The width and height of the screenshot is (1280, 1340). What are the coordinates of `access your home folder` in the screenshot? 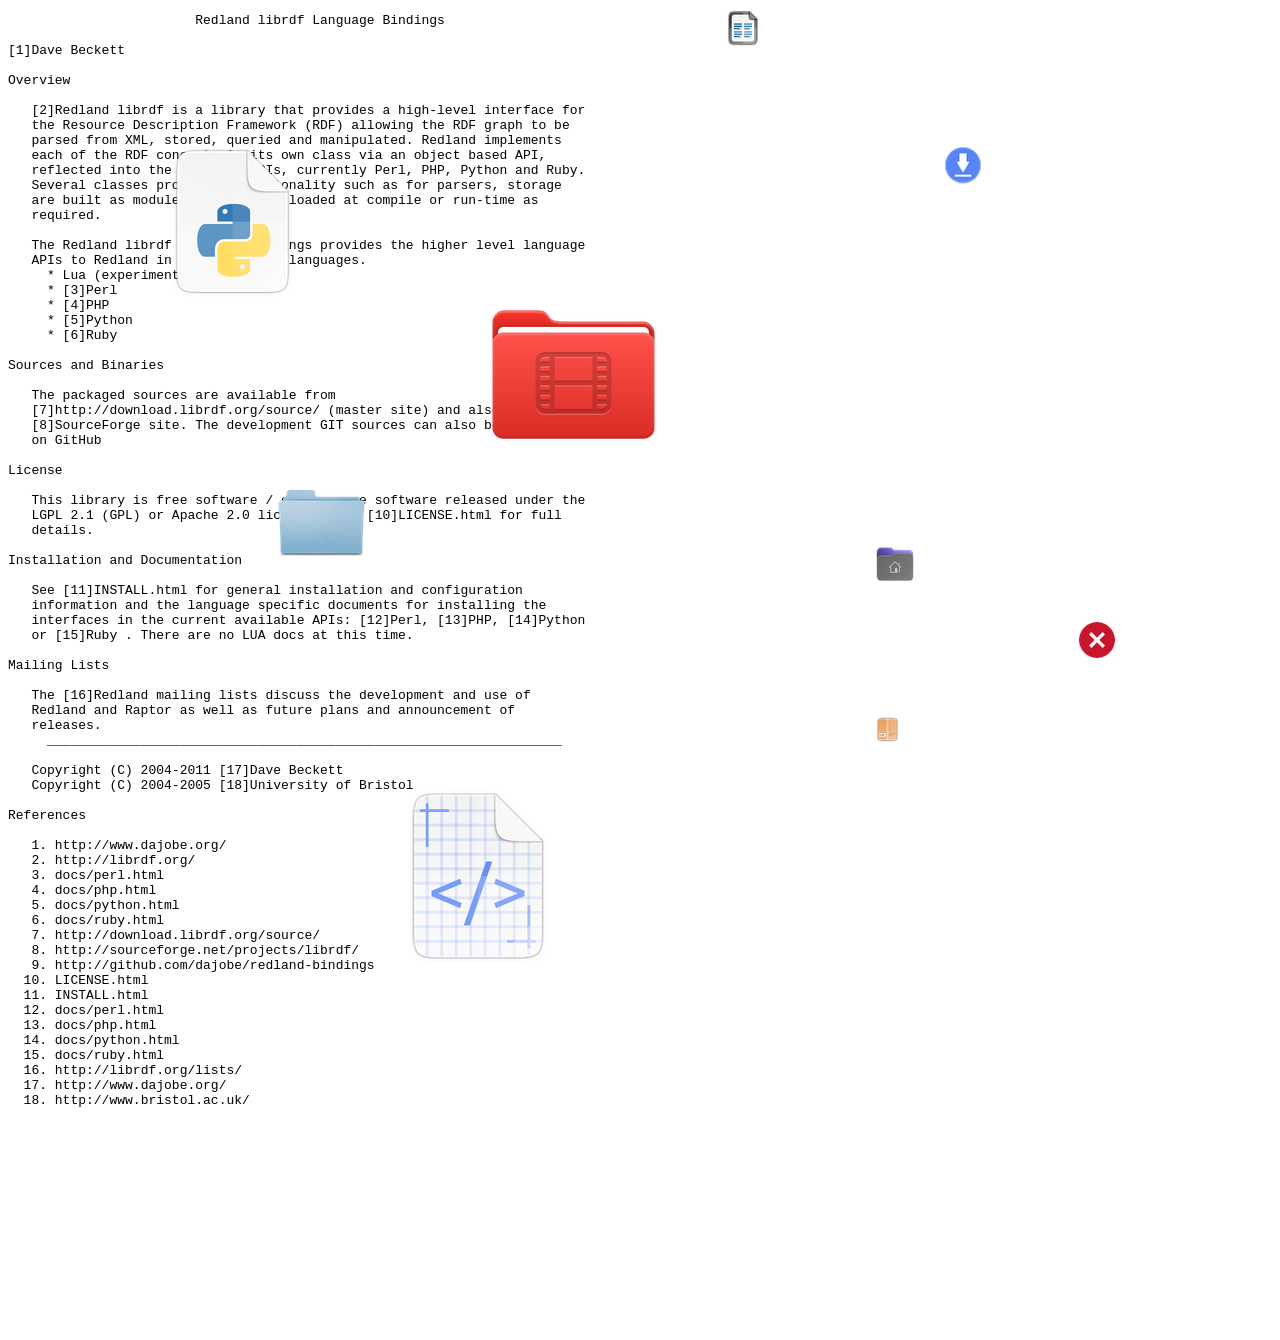 It's located at (895, 564).